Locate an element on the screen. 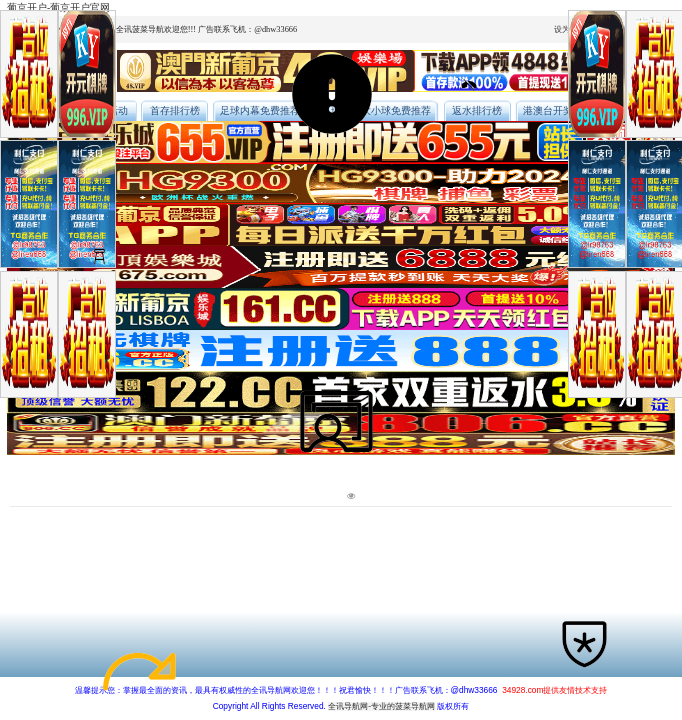  browse furniture or seating options is located at coordinates (99, 256).